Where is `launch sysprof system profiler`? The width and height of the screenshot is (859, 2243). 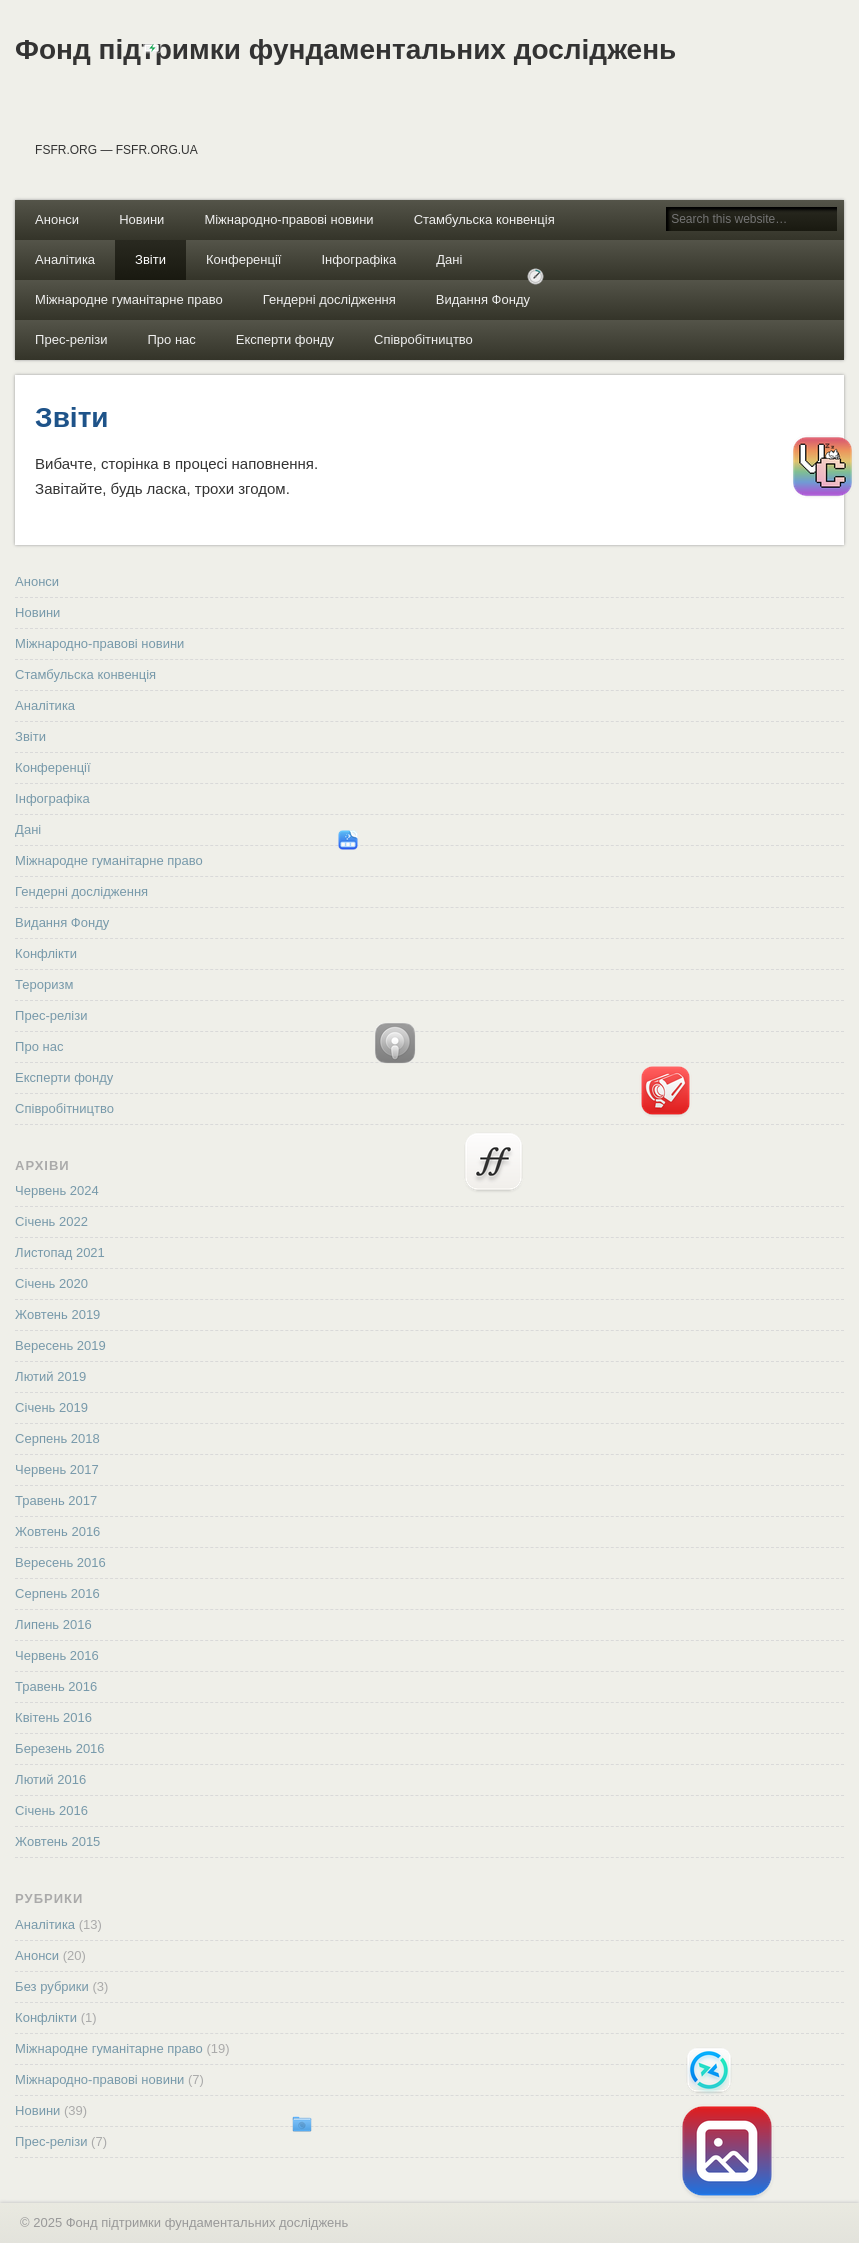
launch sysprof system profiler is located at coordinates (535, 276).